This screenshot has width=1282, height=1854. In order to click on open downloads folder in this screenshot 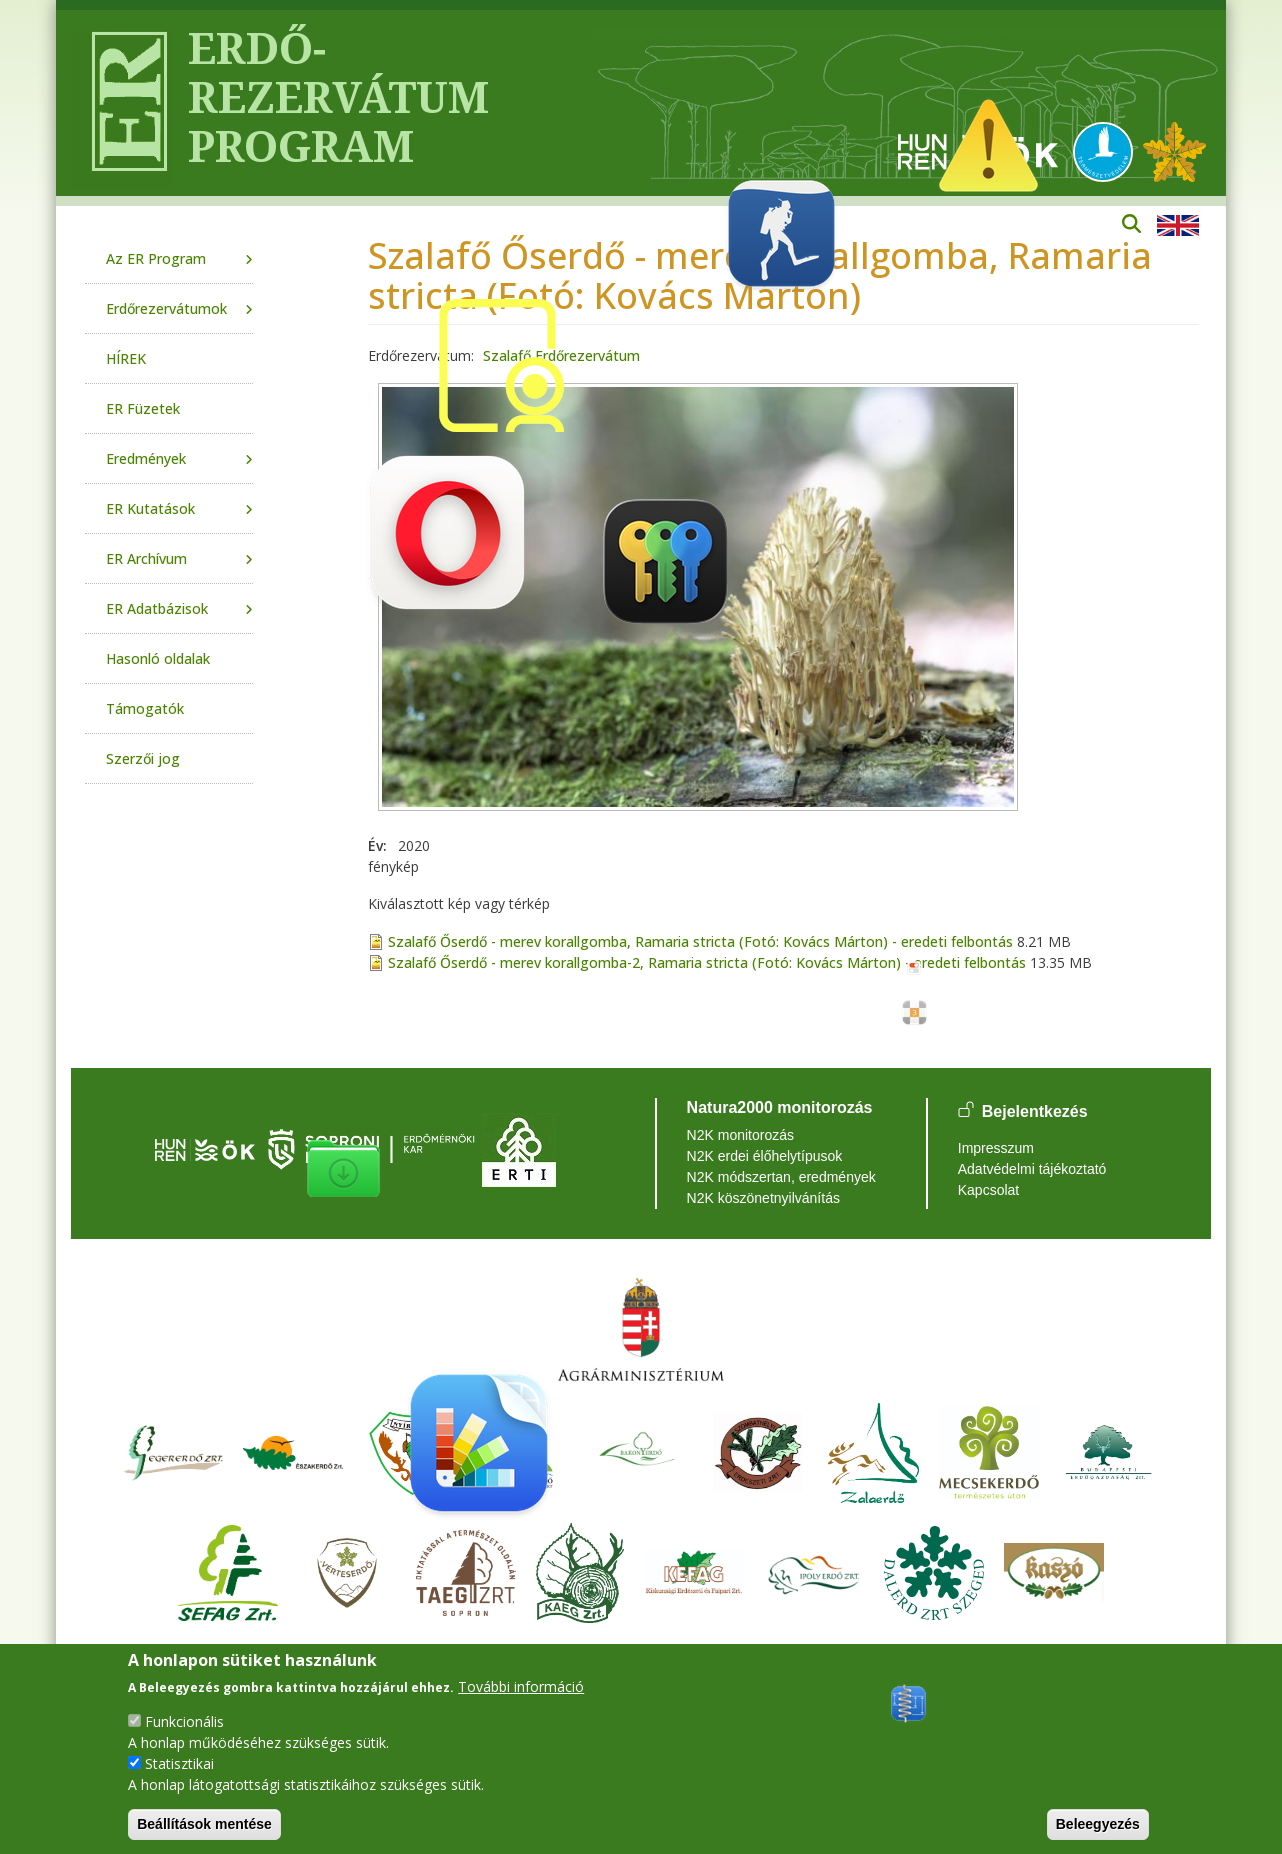, I will do `click(343, 1168)`.